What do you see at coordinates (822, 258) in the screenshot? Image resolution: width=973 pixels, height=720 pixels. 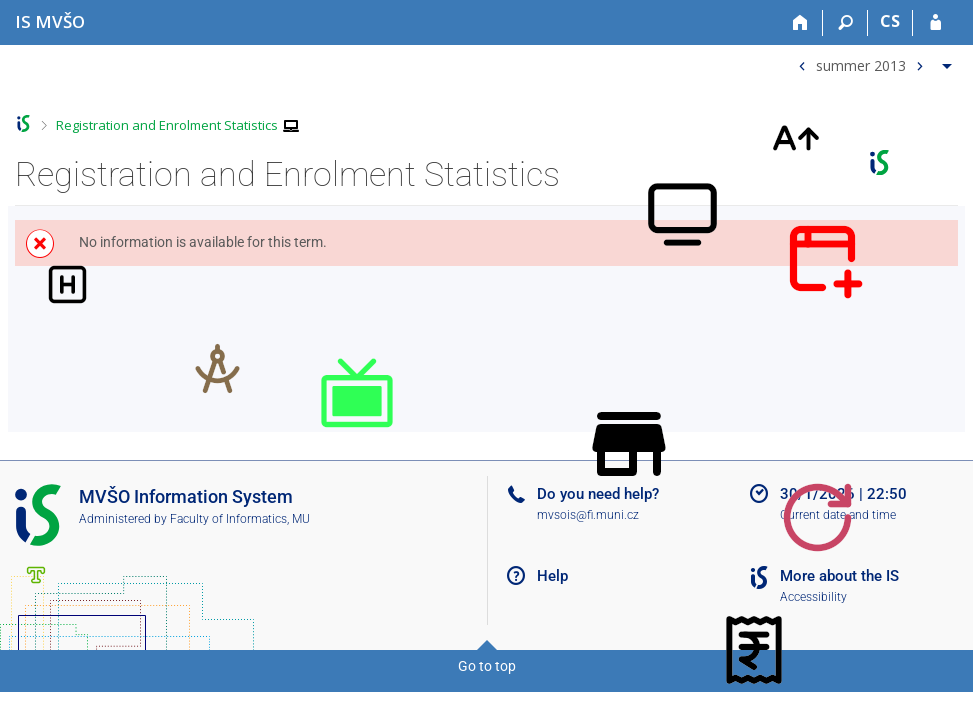 I see `open a new browser tab` at bounding box center [822, 258].